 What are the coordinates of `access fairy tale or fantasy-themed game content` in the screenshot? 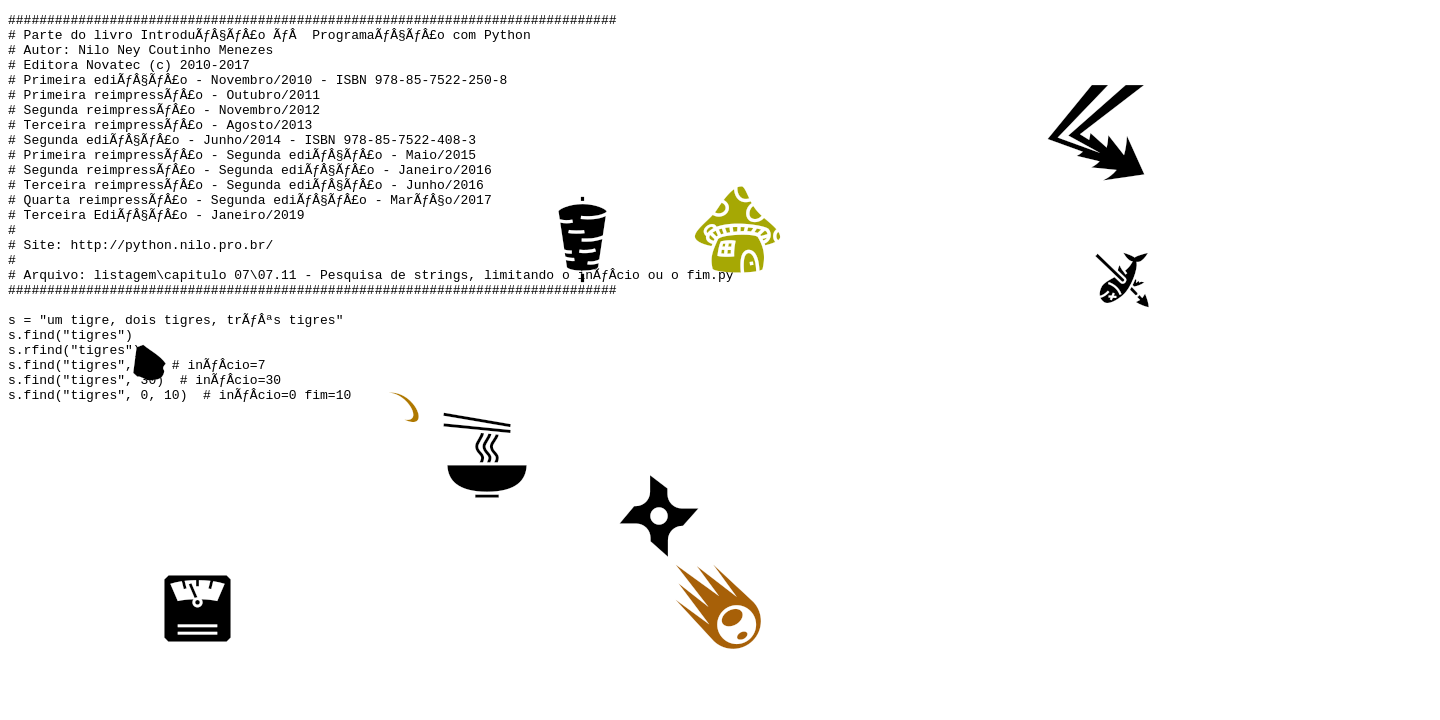 It's located at (737, 229).